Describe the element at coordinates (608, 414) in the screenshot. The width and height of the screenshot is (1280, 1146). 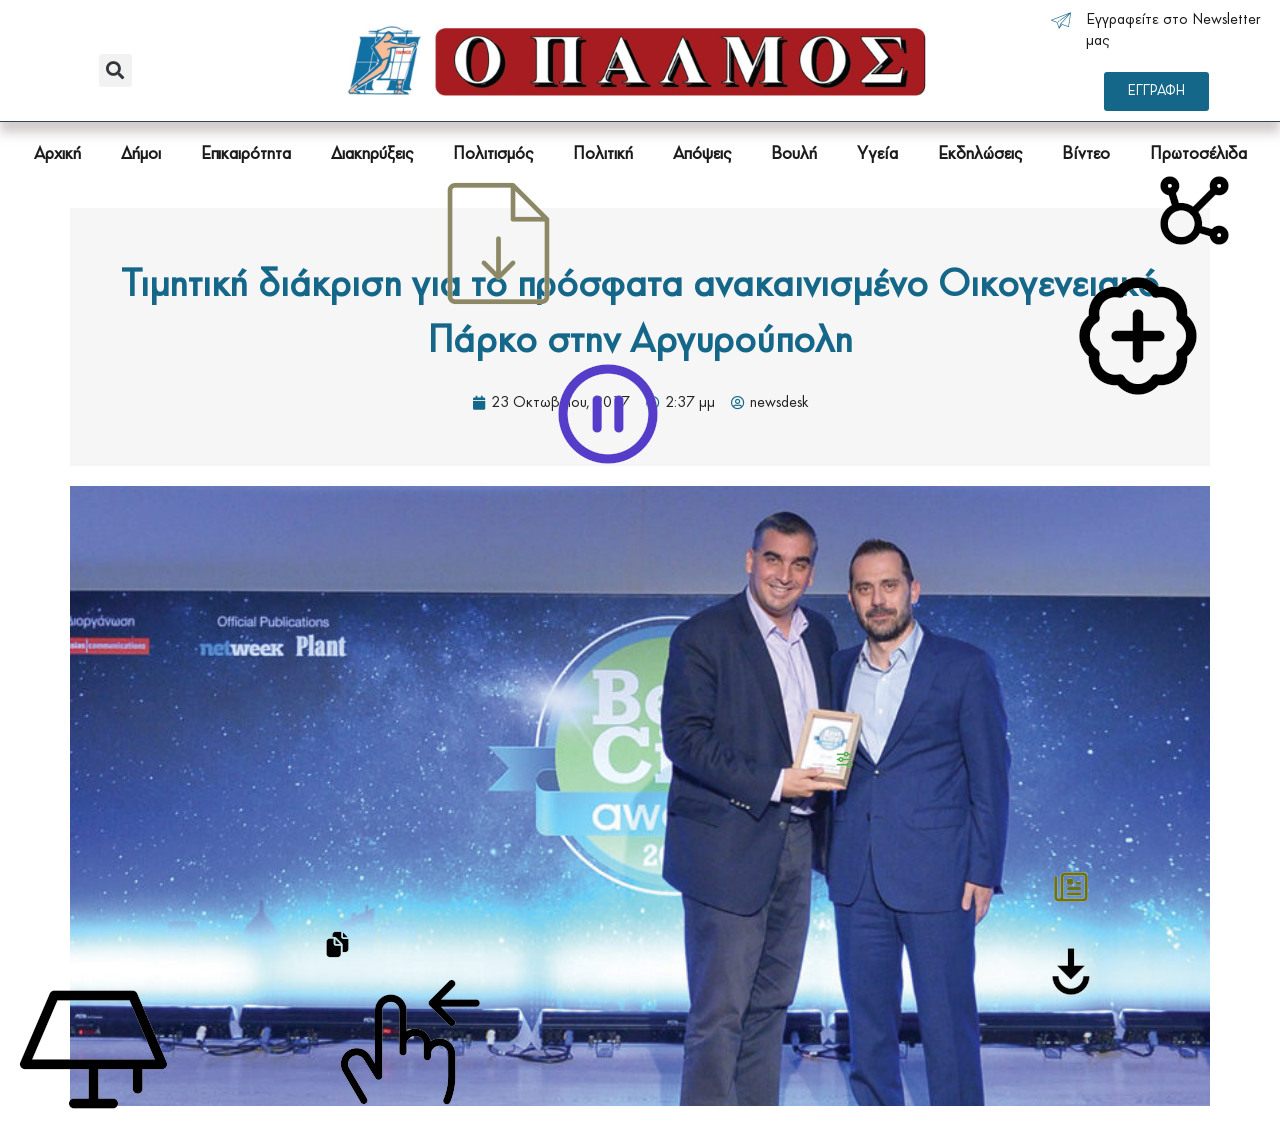
I see `pause media playback` at that location.